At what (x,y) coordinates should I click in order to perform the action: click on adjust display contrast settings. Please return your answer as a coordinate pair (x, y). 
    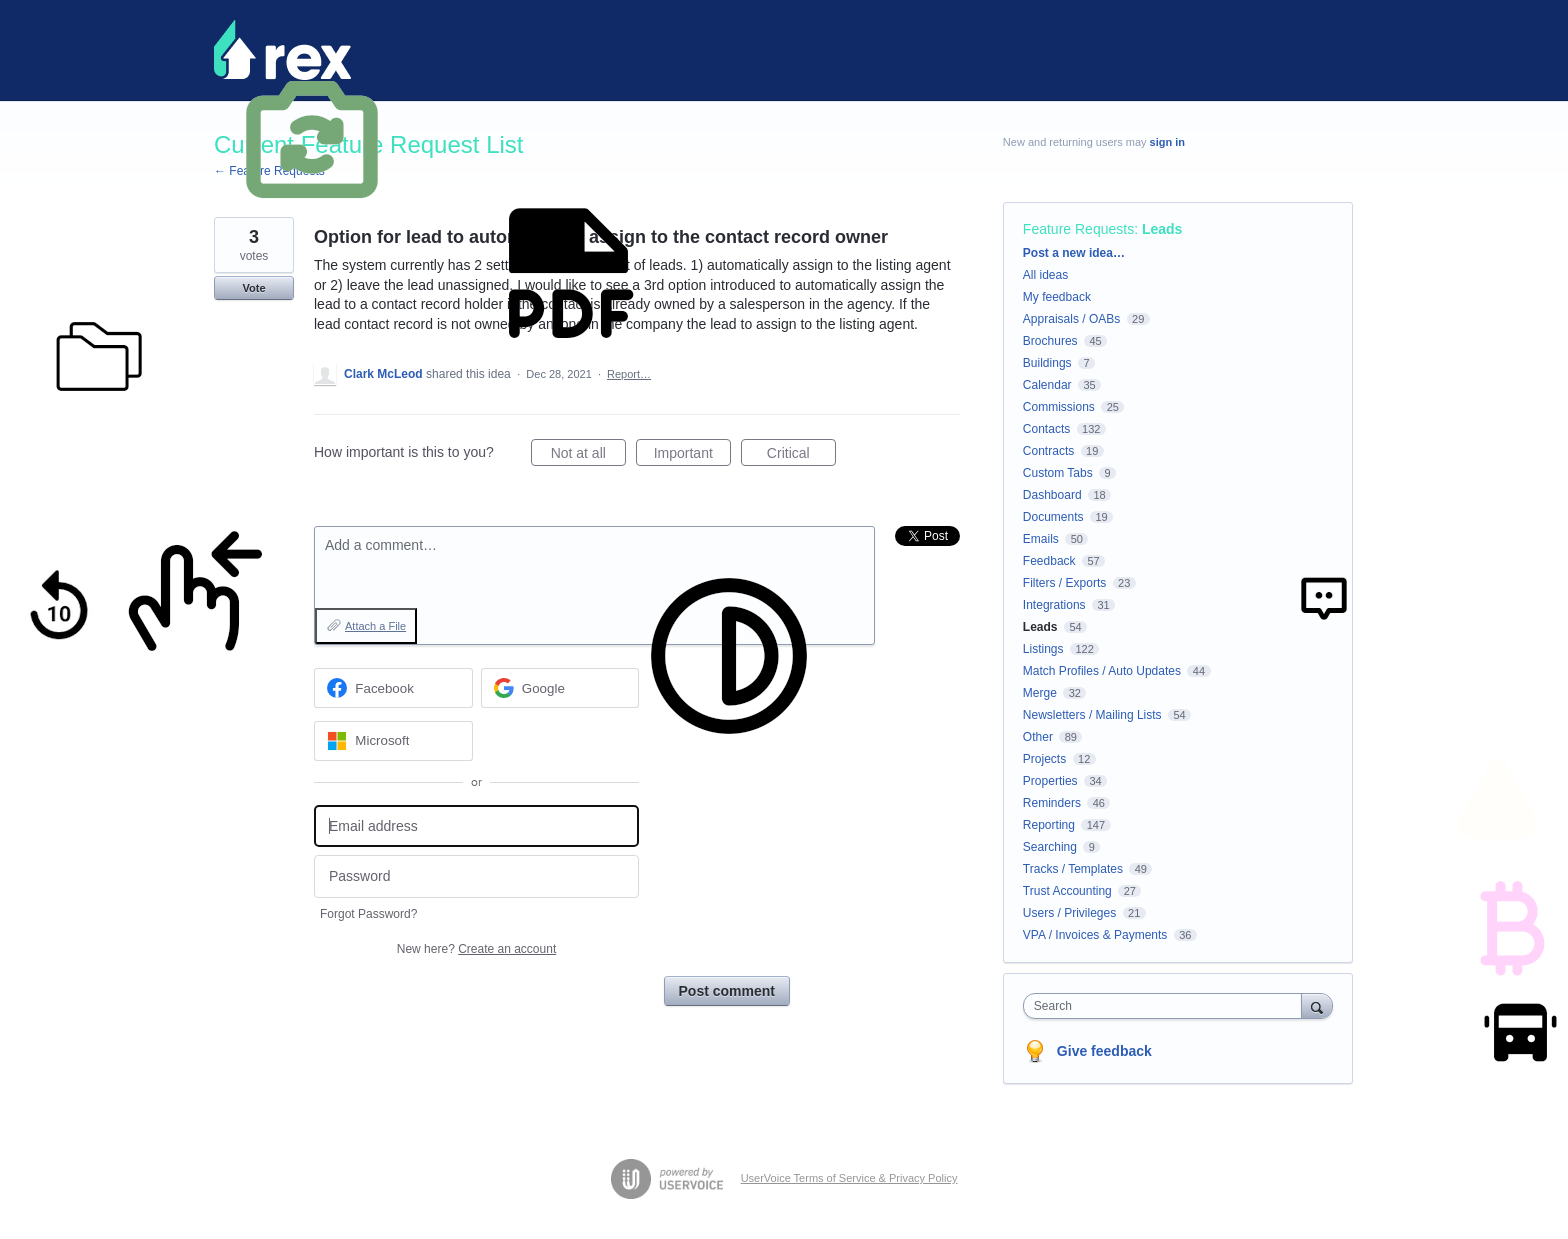
    Looking at the image, I should click on (729, 656).